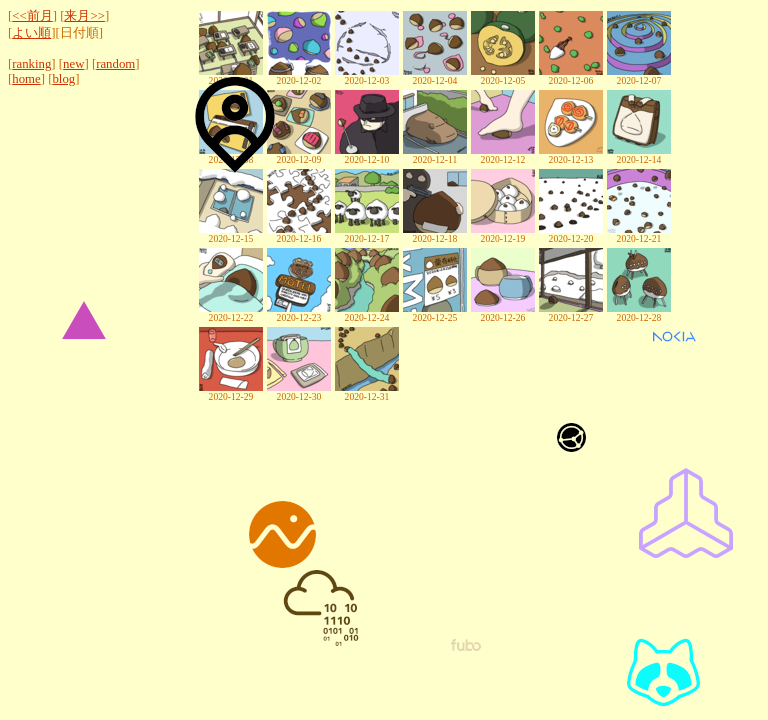  Describe the element at coordinates (686, 513) in the screenshot. I see `open frontify brand management platform` at that location.